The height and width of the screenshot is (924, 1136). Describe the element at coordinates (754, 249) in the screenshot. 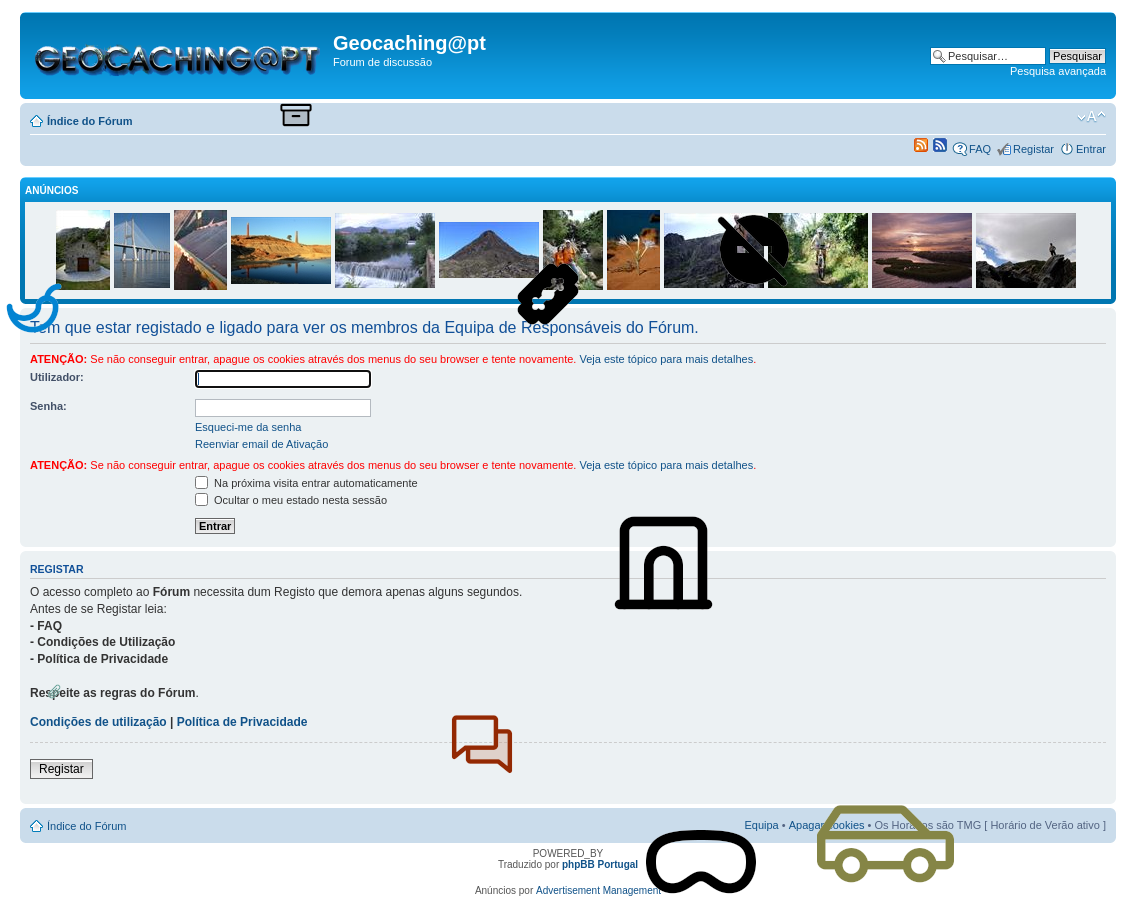

I see `disable do not disturb mode` at that location.